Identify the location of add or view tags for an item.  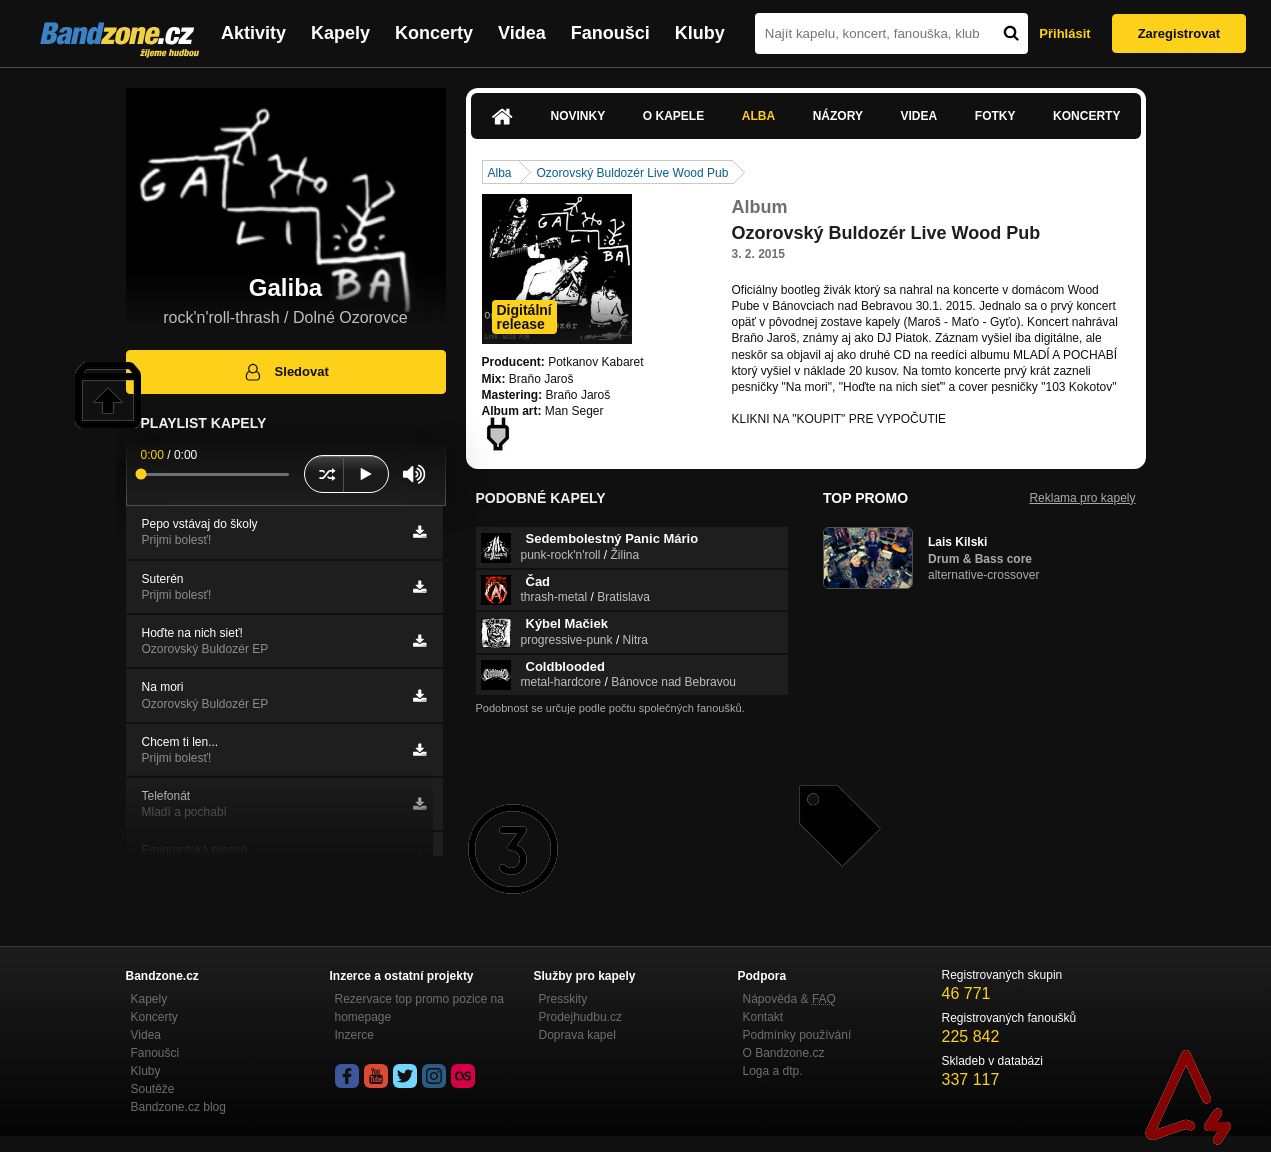
(838, 824).